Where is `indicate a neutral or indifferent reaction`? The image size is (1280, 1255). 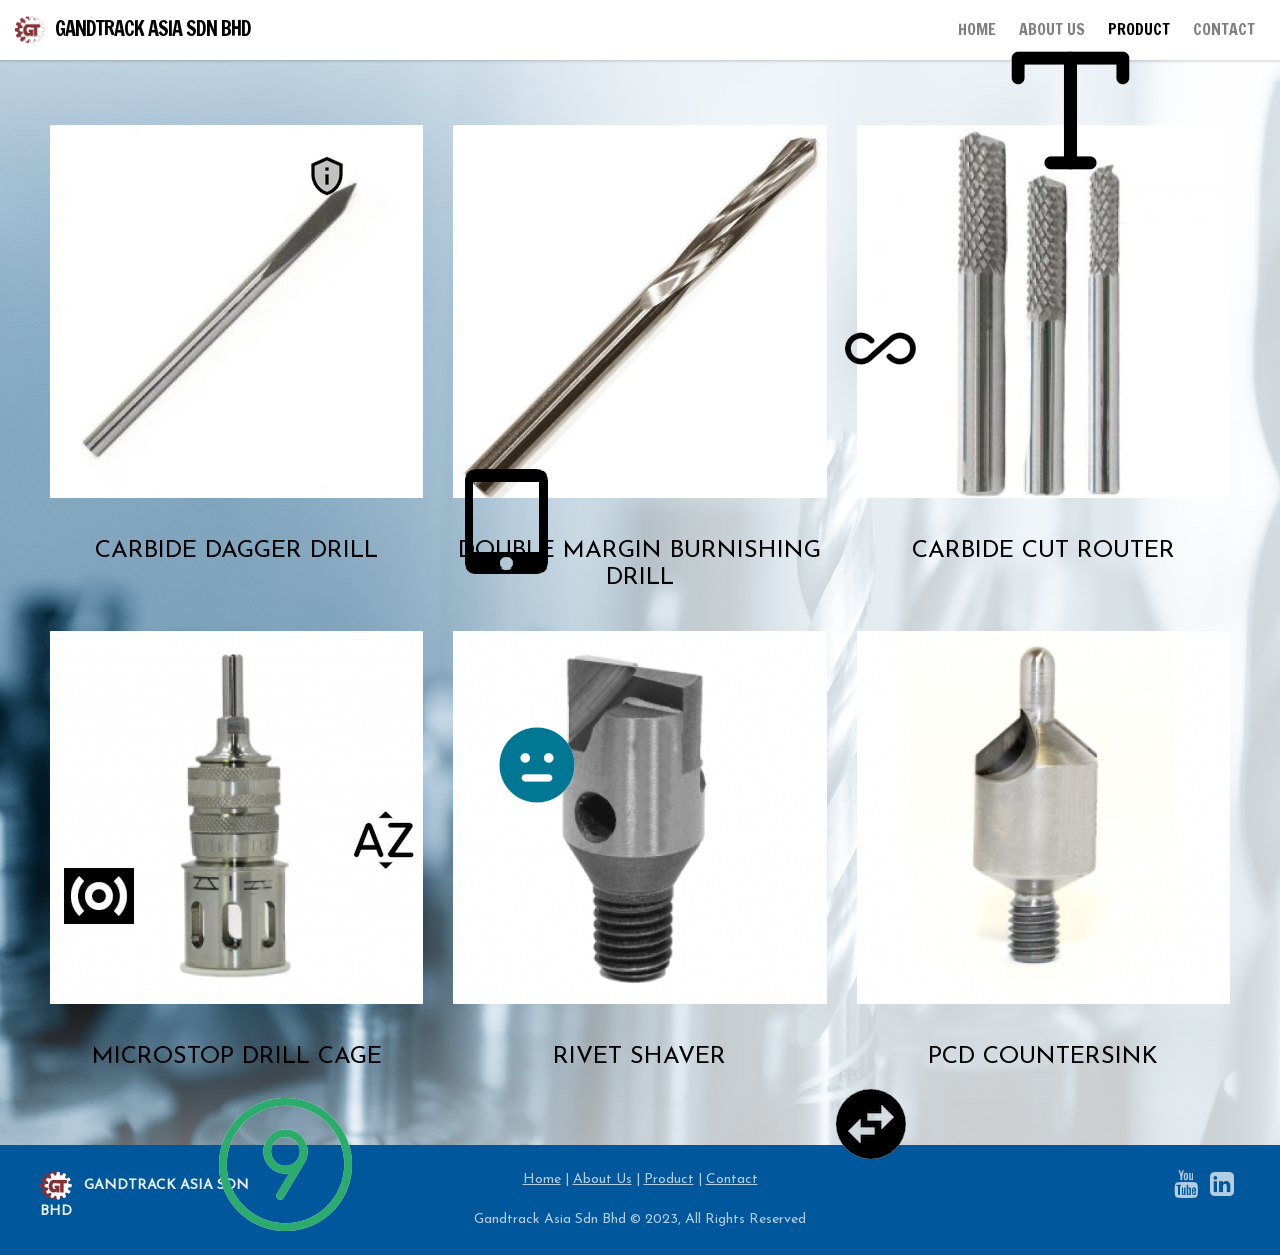
indicate a neutral or indifferent reaction is located at coordinates (537, 765).